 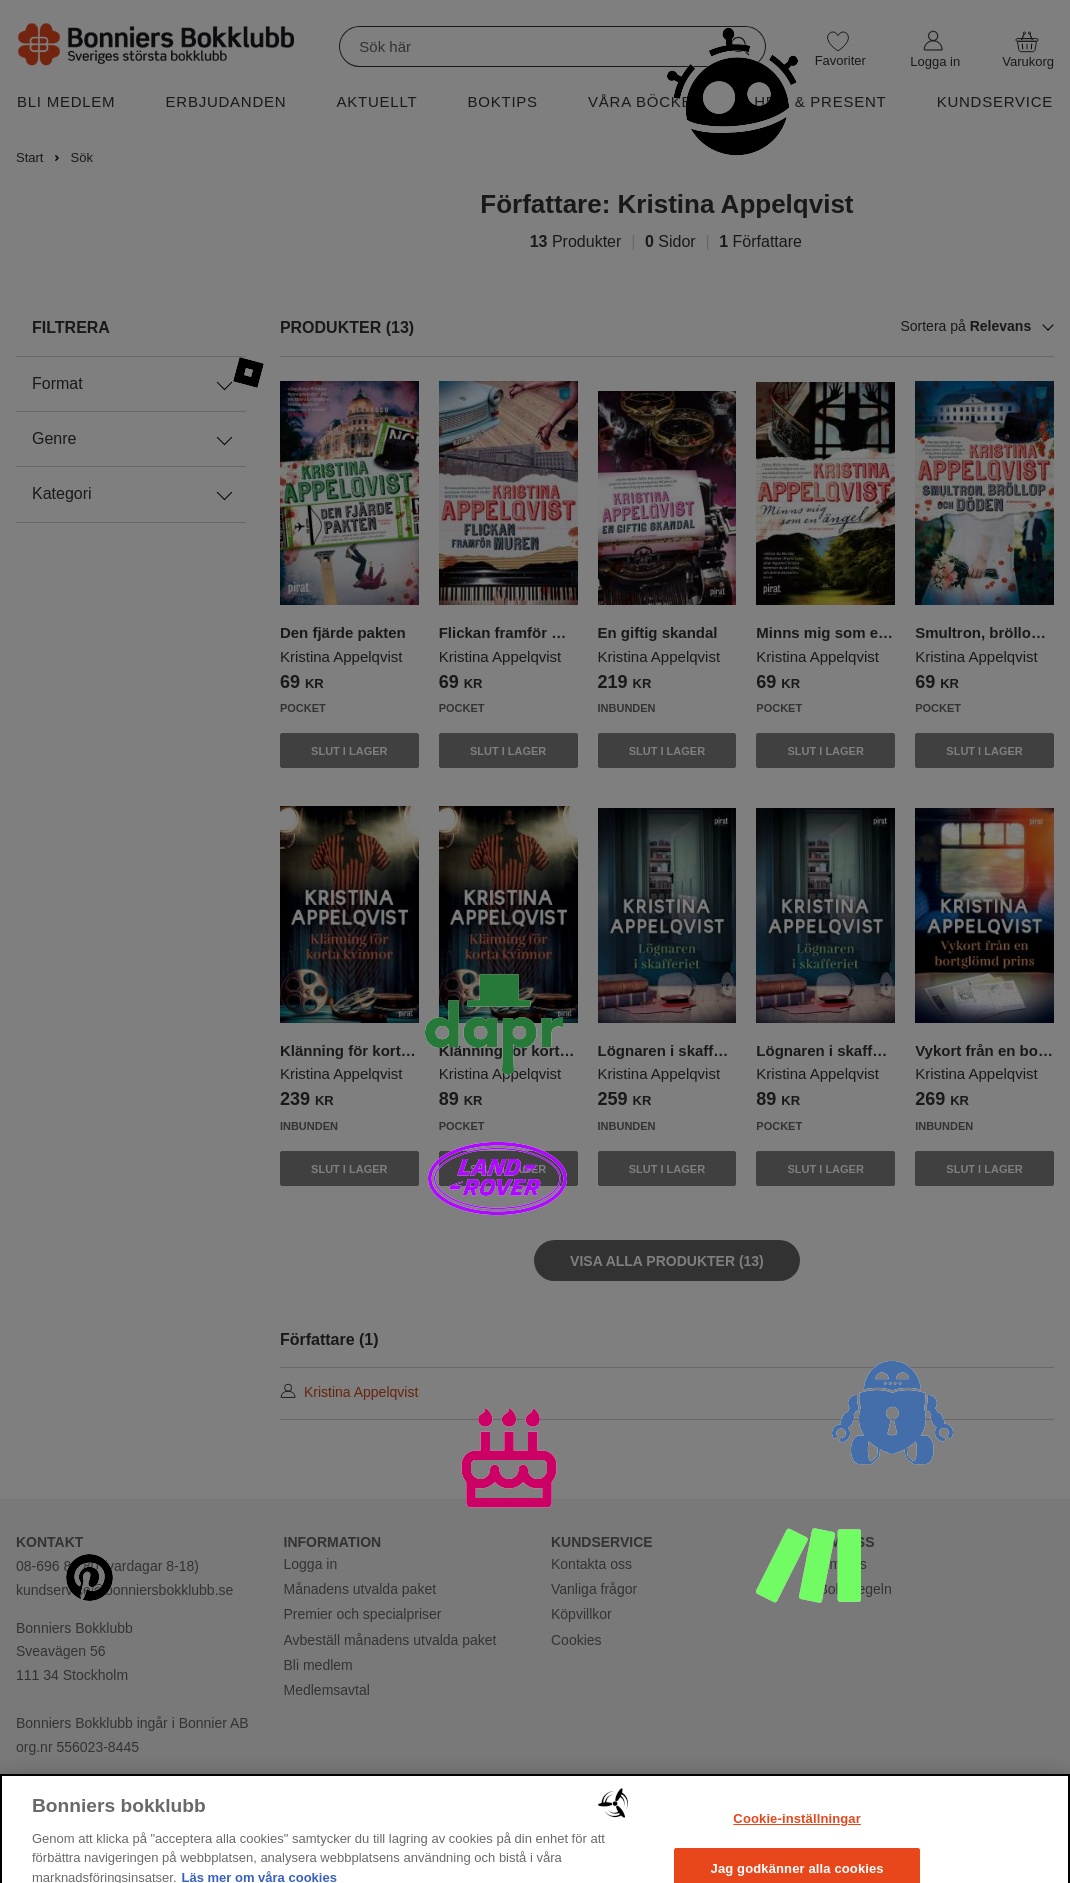 I want to click on Make automation platform logo, so click(x=808, y=1565).